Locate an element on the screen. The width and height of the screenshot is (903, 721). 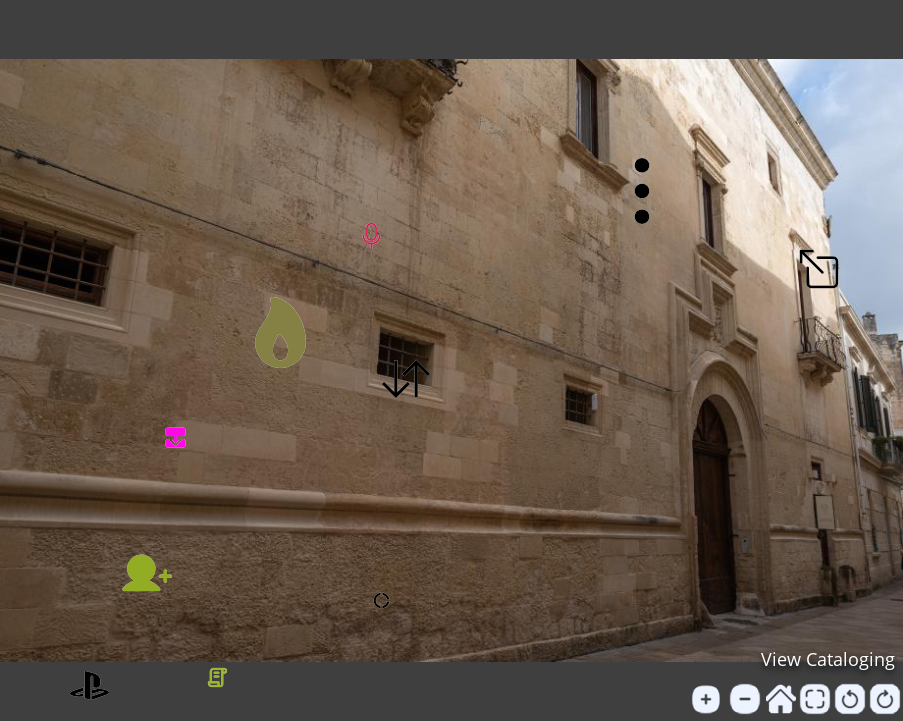
view progress or completion status is located at coordinates (381, 600).